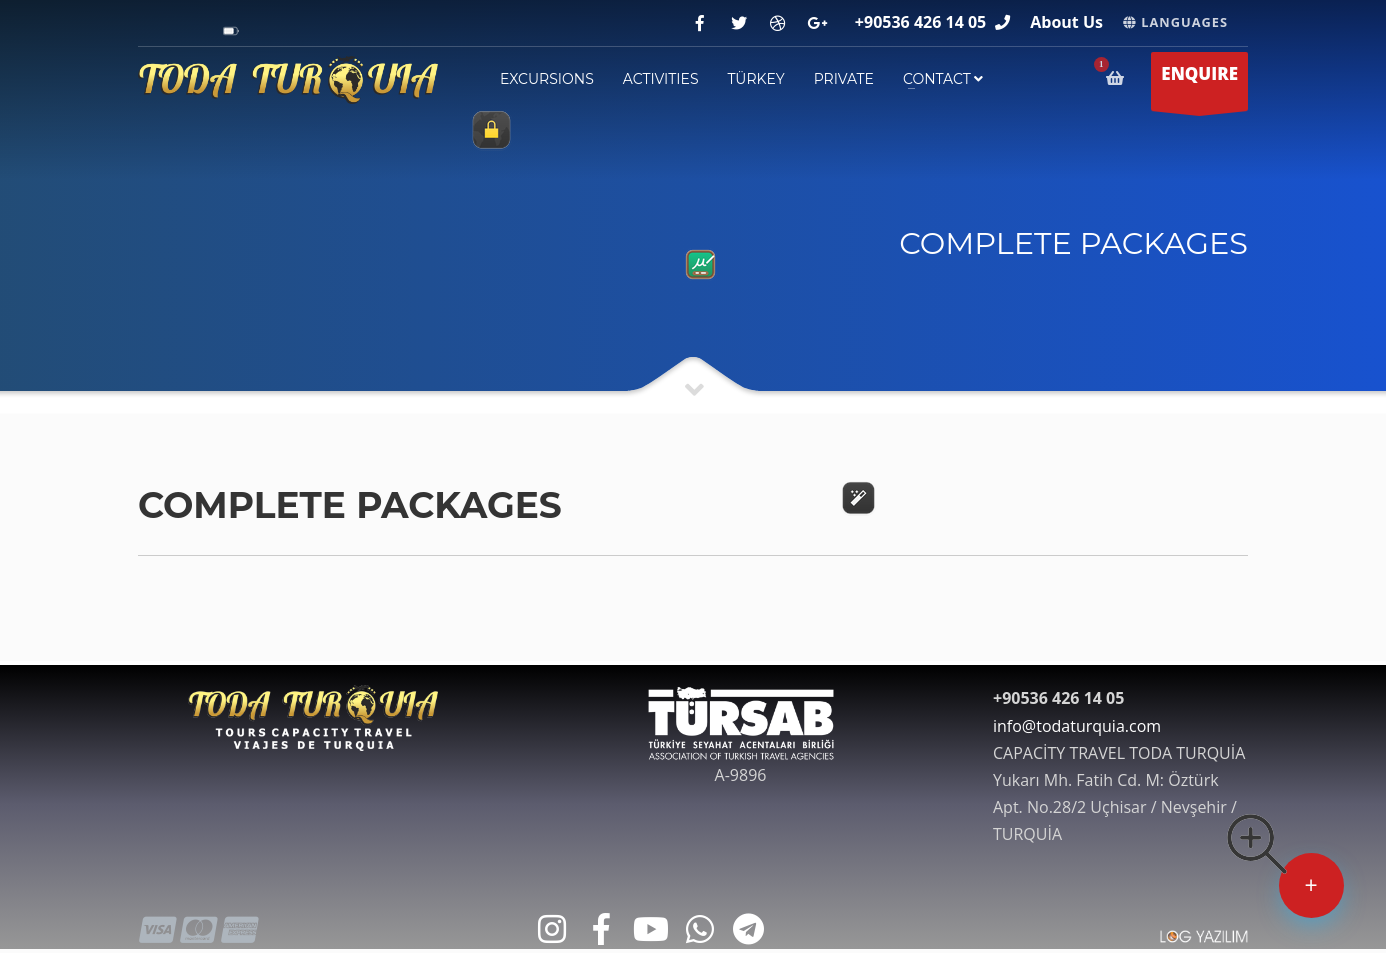 The width and height of the screenshot is (1386, 953). I want to click on access visual effects and animation settings, so click(858, 498).